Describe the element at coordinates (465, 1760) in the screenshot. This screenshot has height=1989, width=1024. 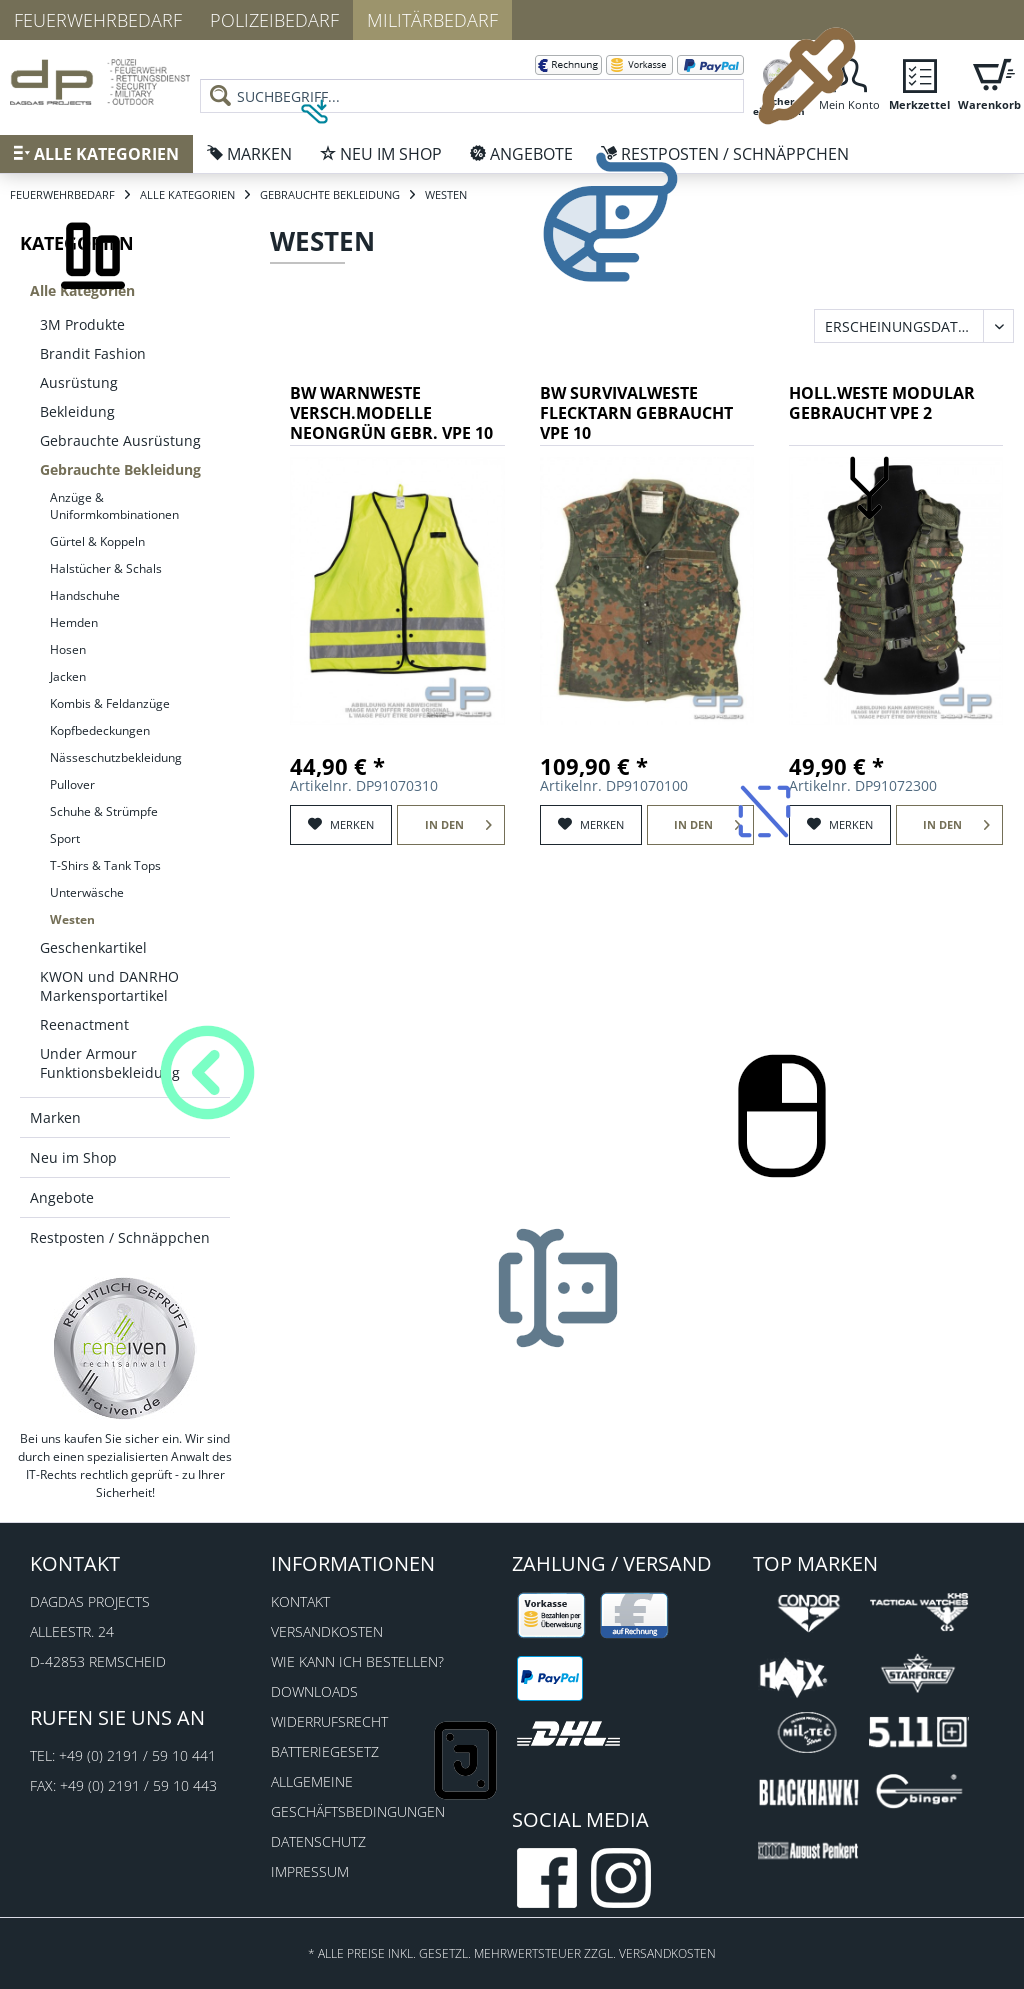
I see `jack playing card in a card game app` at that location.